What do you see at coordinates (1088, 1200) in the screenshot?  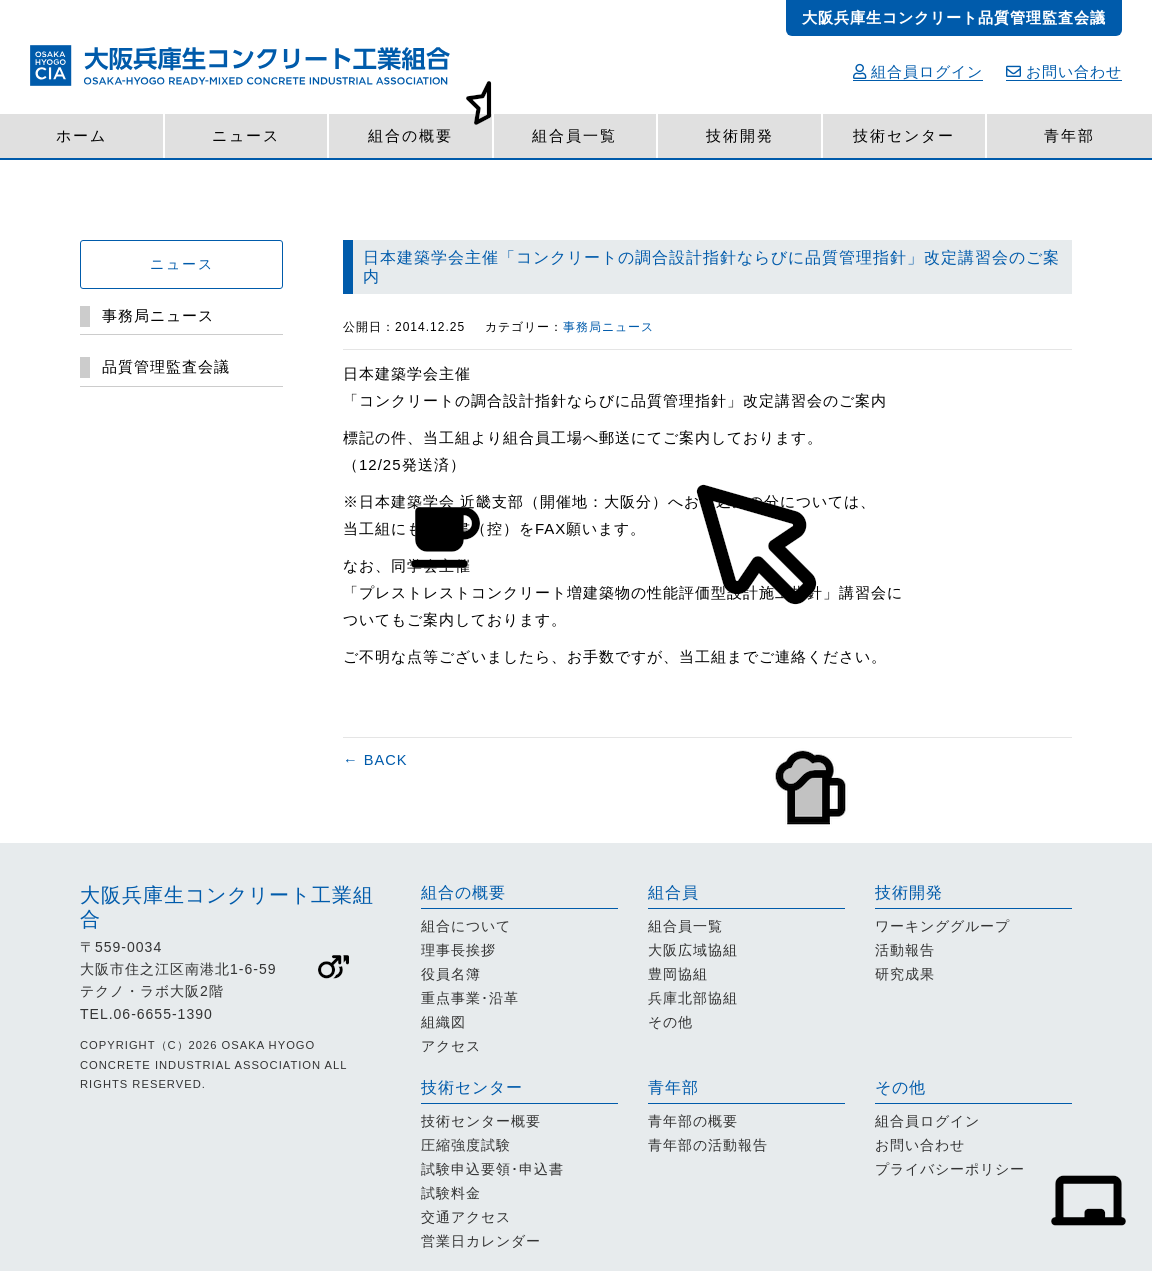 I see `access classroom or educational content` at bounding box center [1088, 1200].